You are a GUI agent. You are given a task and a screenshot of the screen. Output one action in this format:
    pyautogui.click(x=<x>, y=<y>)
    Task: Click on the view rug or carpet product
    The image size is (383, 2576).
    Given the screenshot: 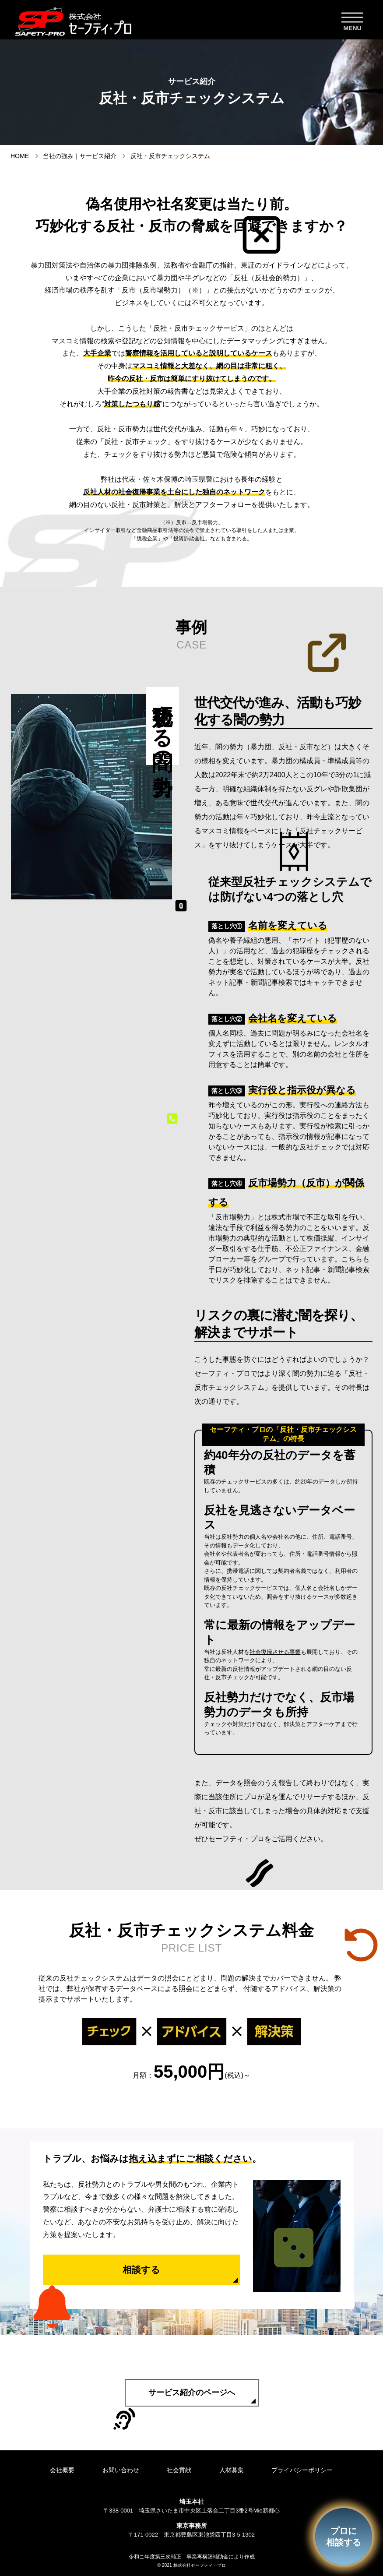 What is the action you would take?
    pyautogui.click(x=294, y=851)
    